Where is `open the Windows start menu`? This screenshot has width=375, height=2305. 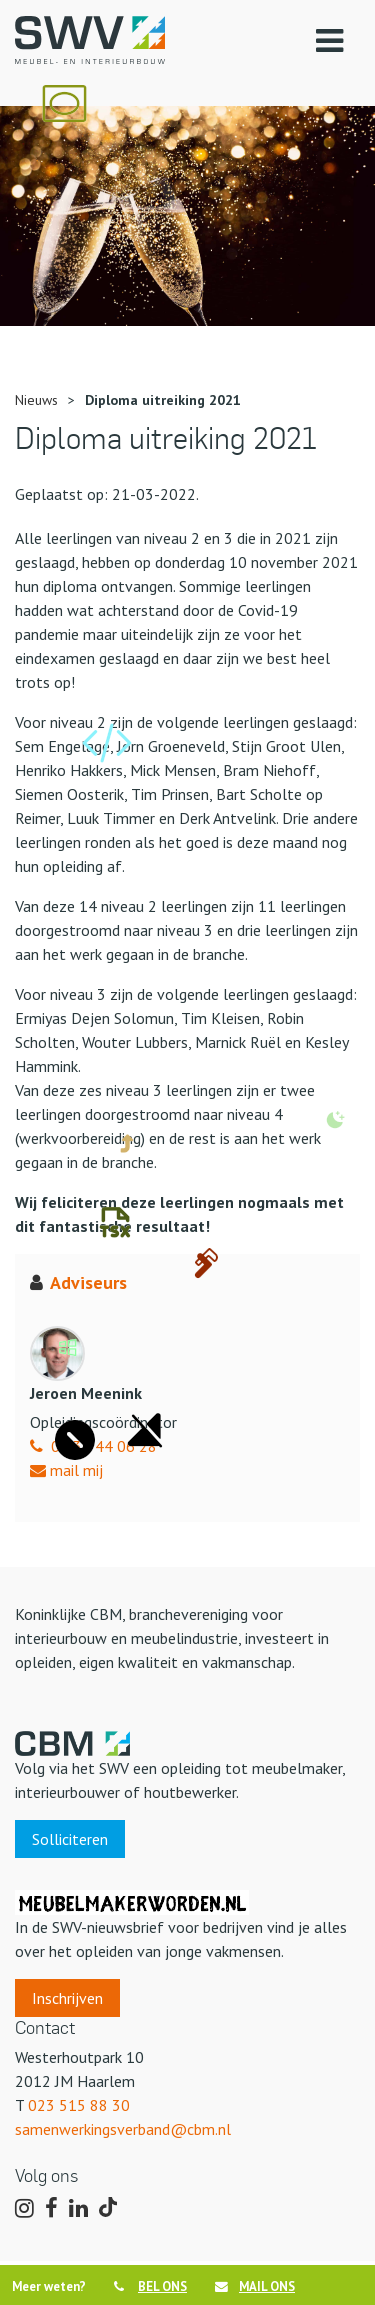 open the Windows start menu is located at coordinates (68, 1347).